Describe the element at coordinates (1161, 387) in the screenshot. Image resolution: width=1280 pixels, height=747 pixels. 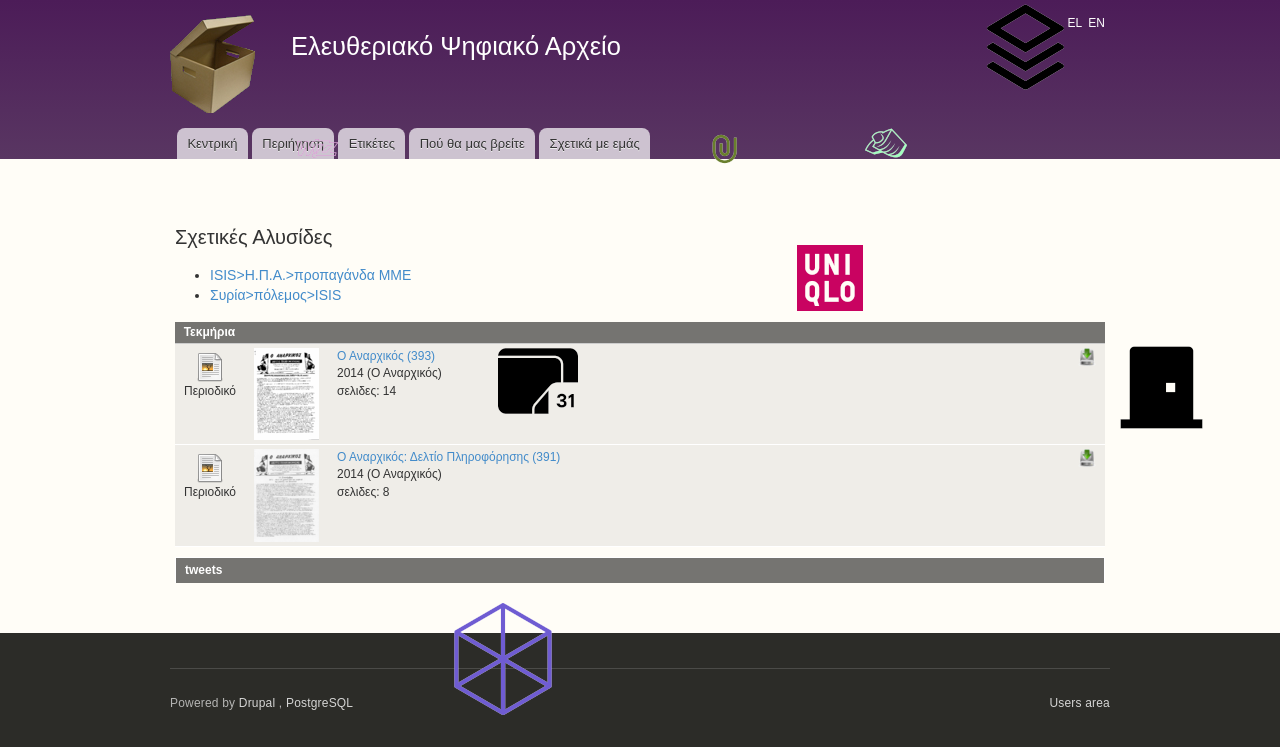
I see `indicates a private or restricted area` at that location.